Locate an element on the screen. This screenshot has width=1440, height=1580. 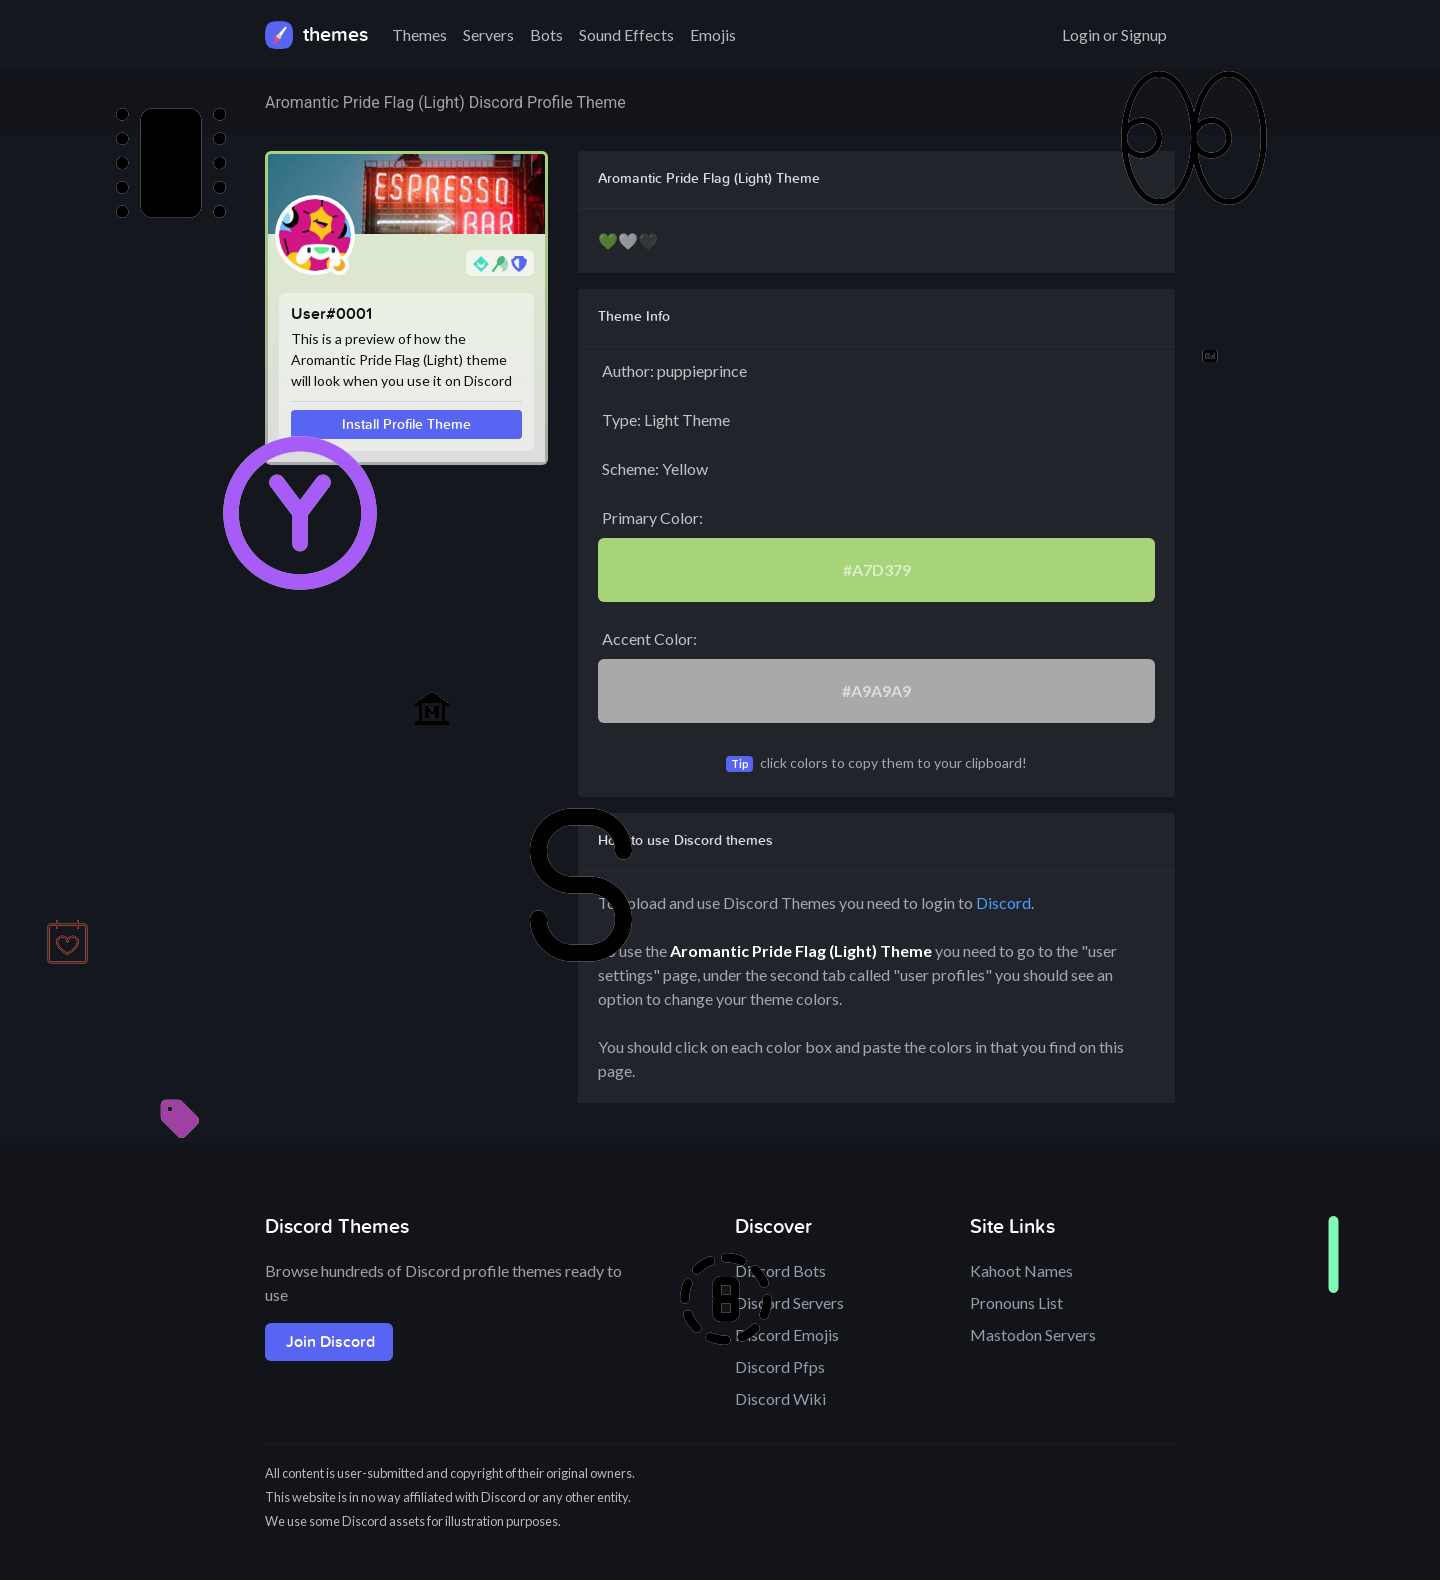
indicates sponsored or advertisement content is located at coordinates (1210, 356).